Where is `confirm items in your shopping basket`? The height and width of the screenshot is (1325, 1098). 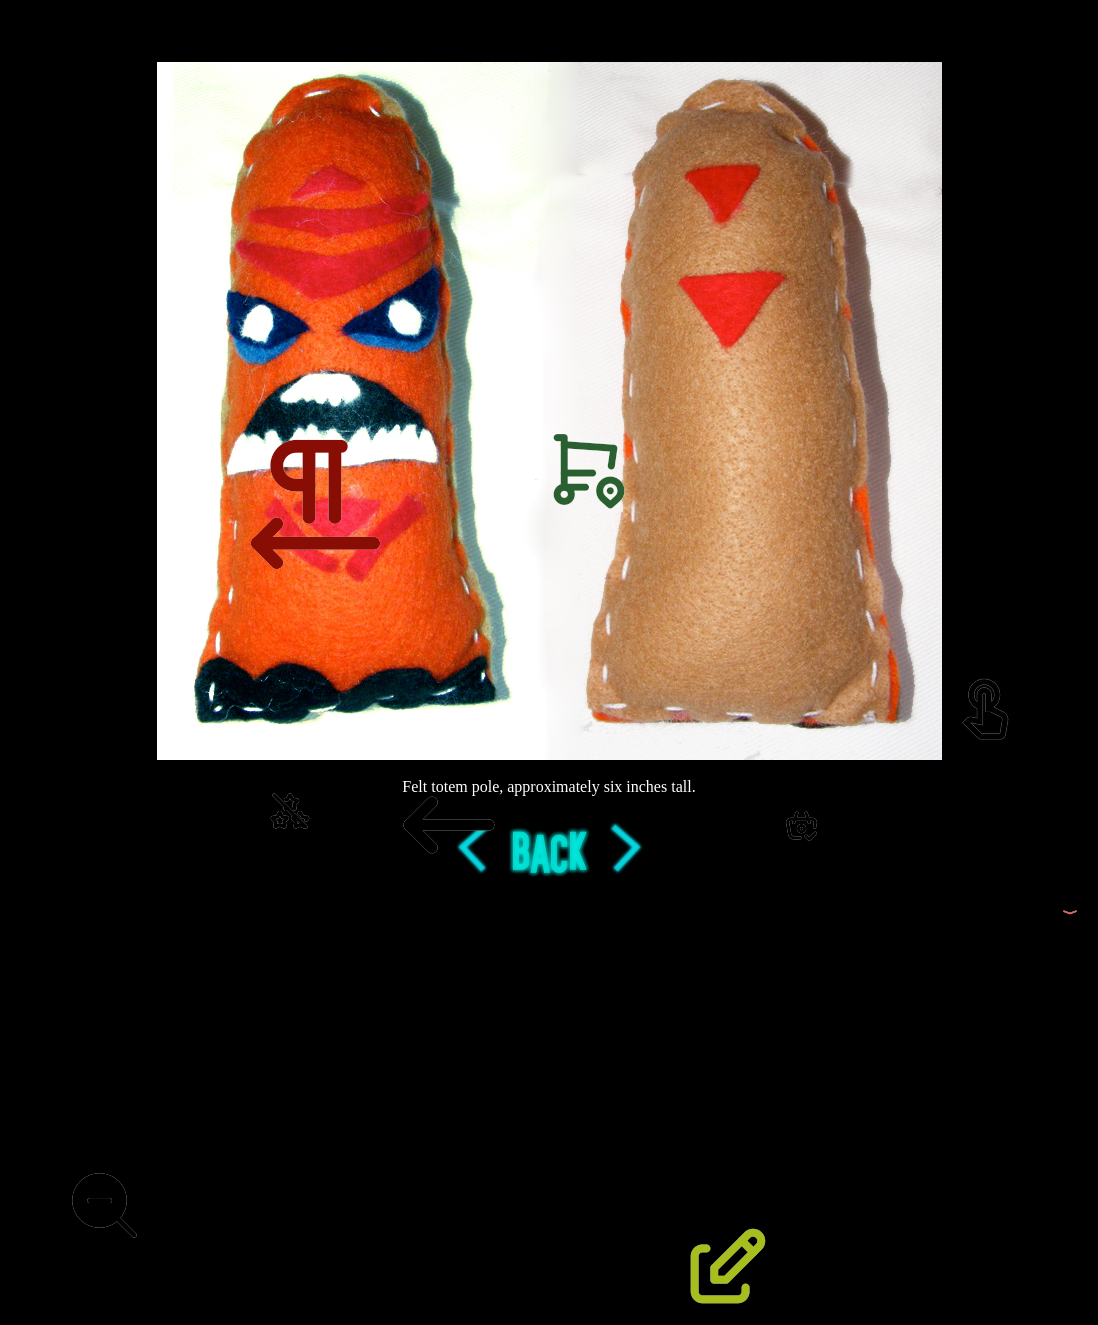
confirm items in your shopping basket is located at coordinates (801, 825).